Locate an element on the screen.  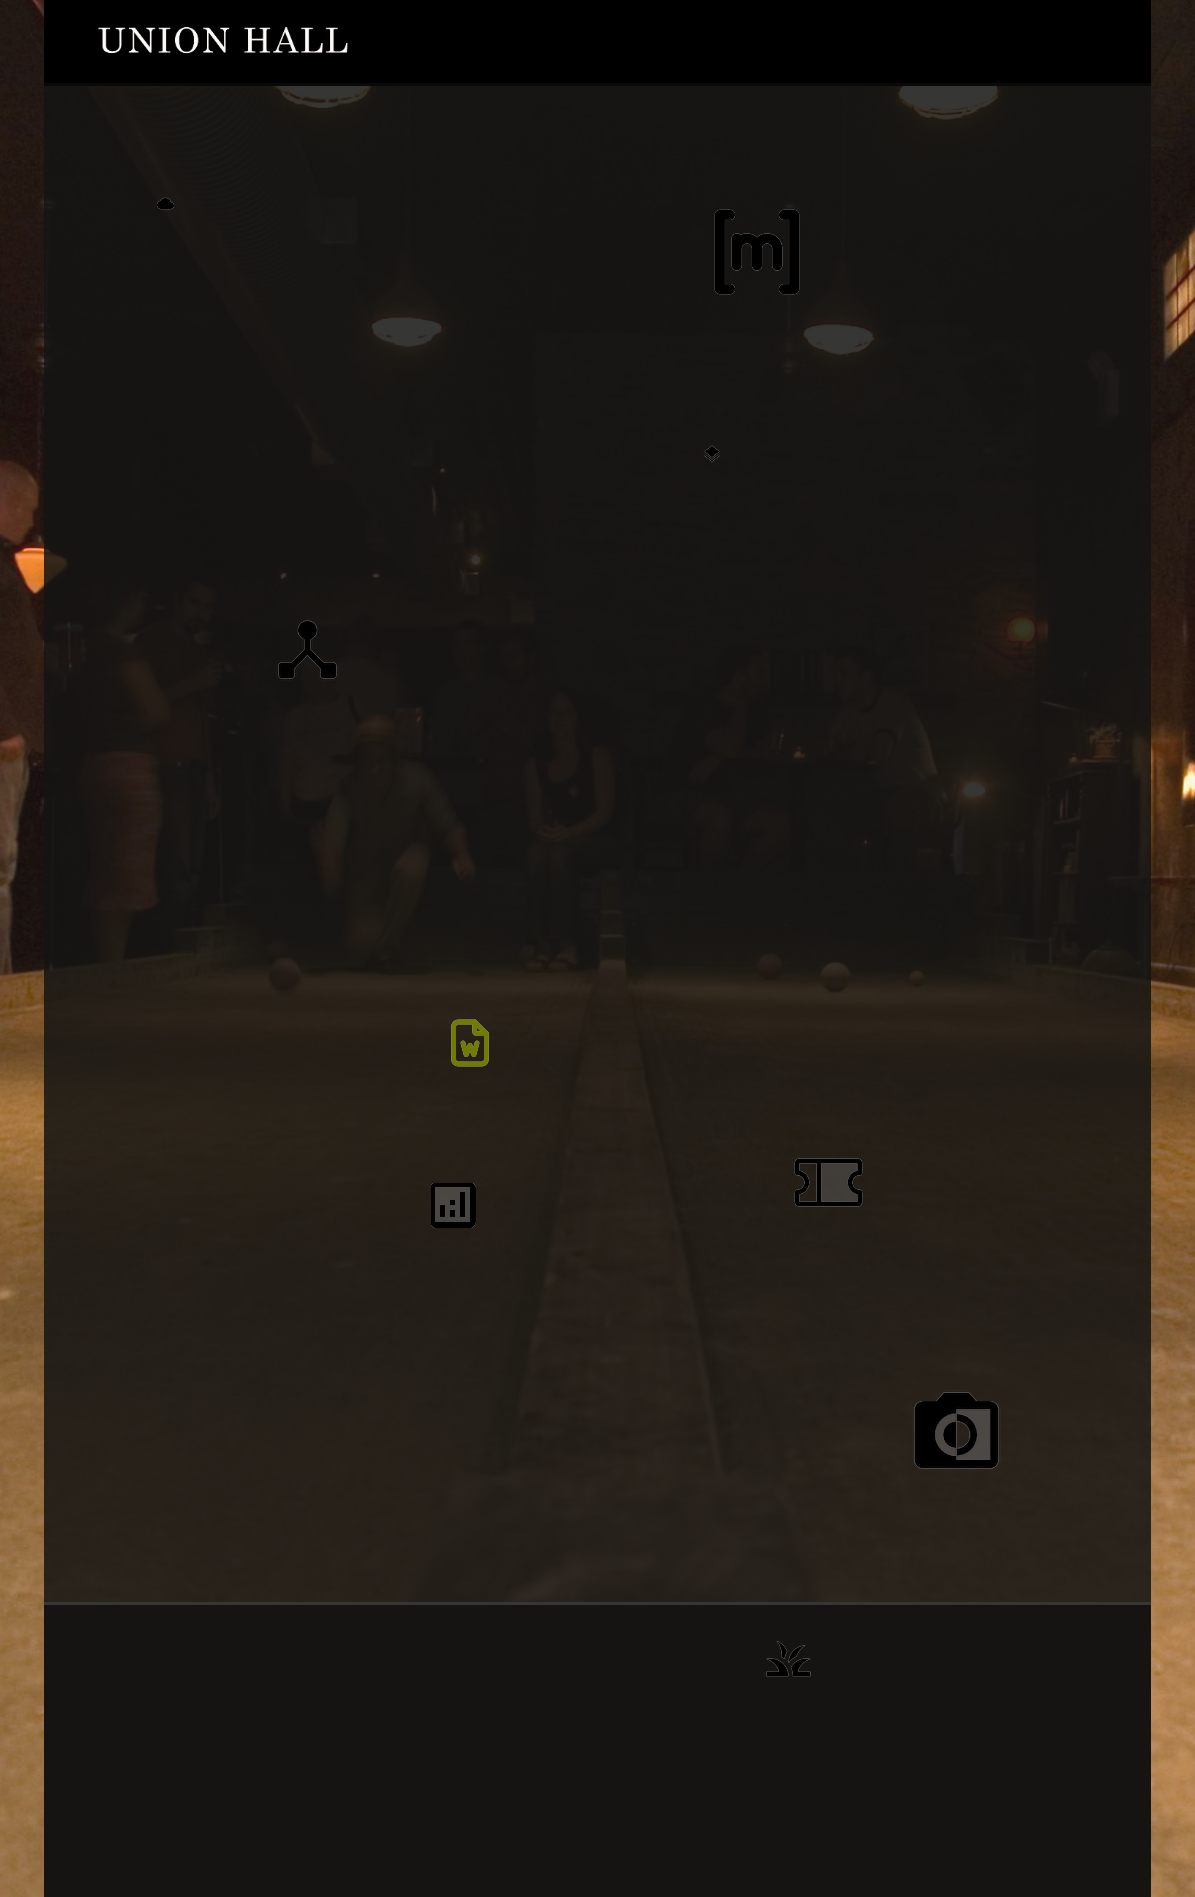
indicates a park or green space is located at coordinates (788, 1658).